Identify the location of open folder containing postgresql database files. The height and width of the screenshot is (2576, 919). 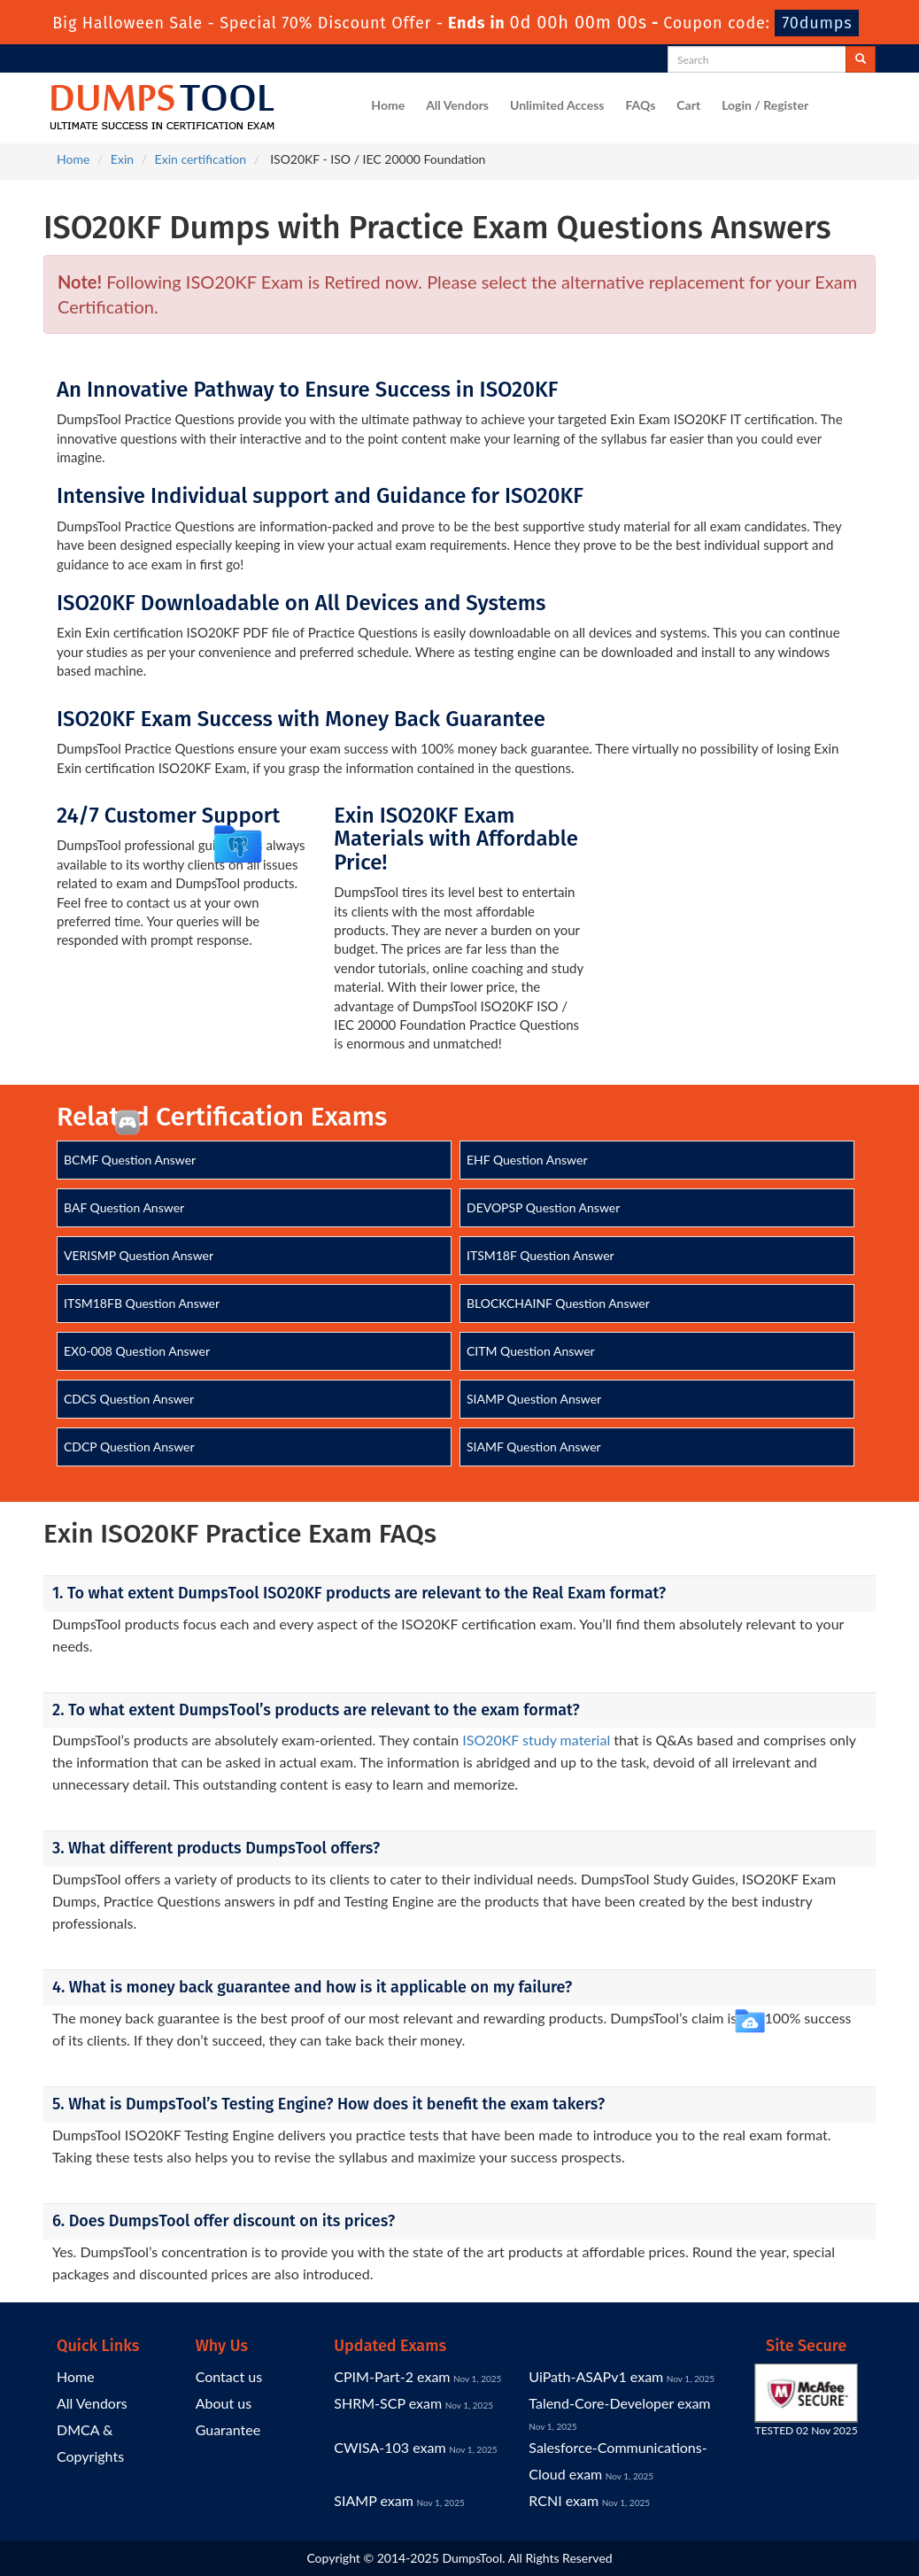
(237, 845).